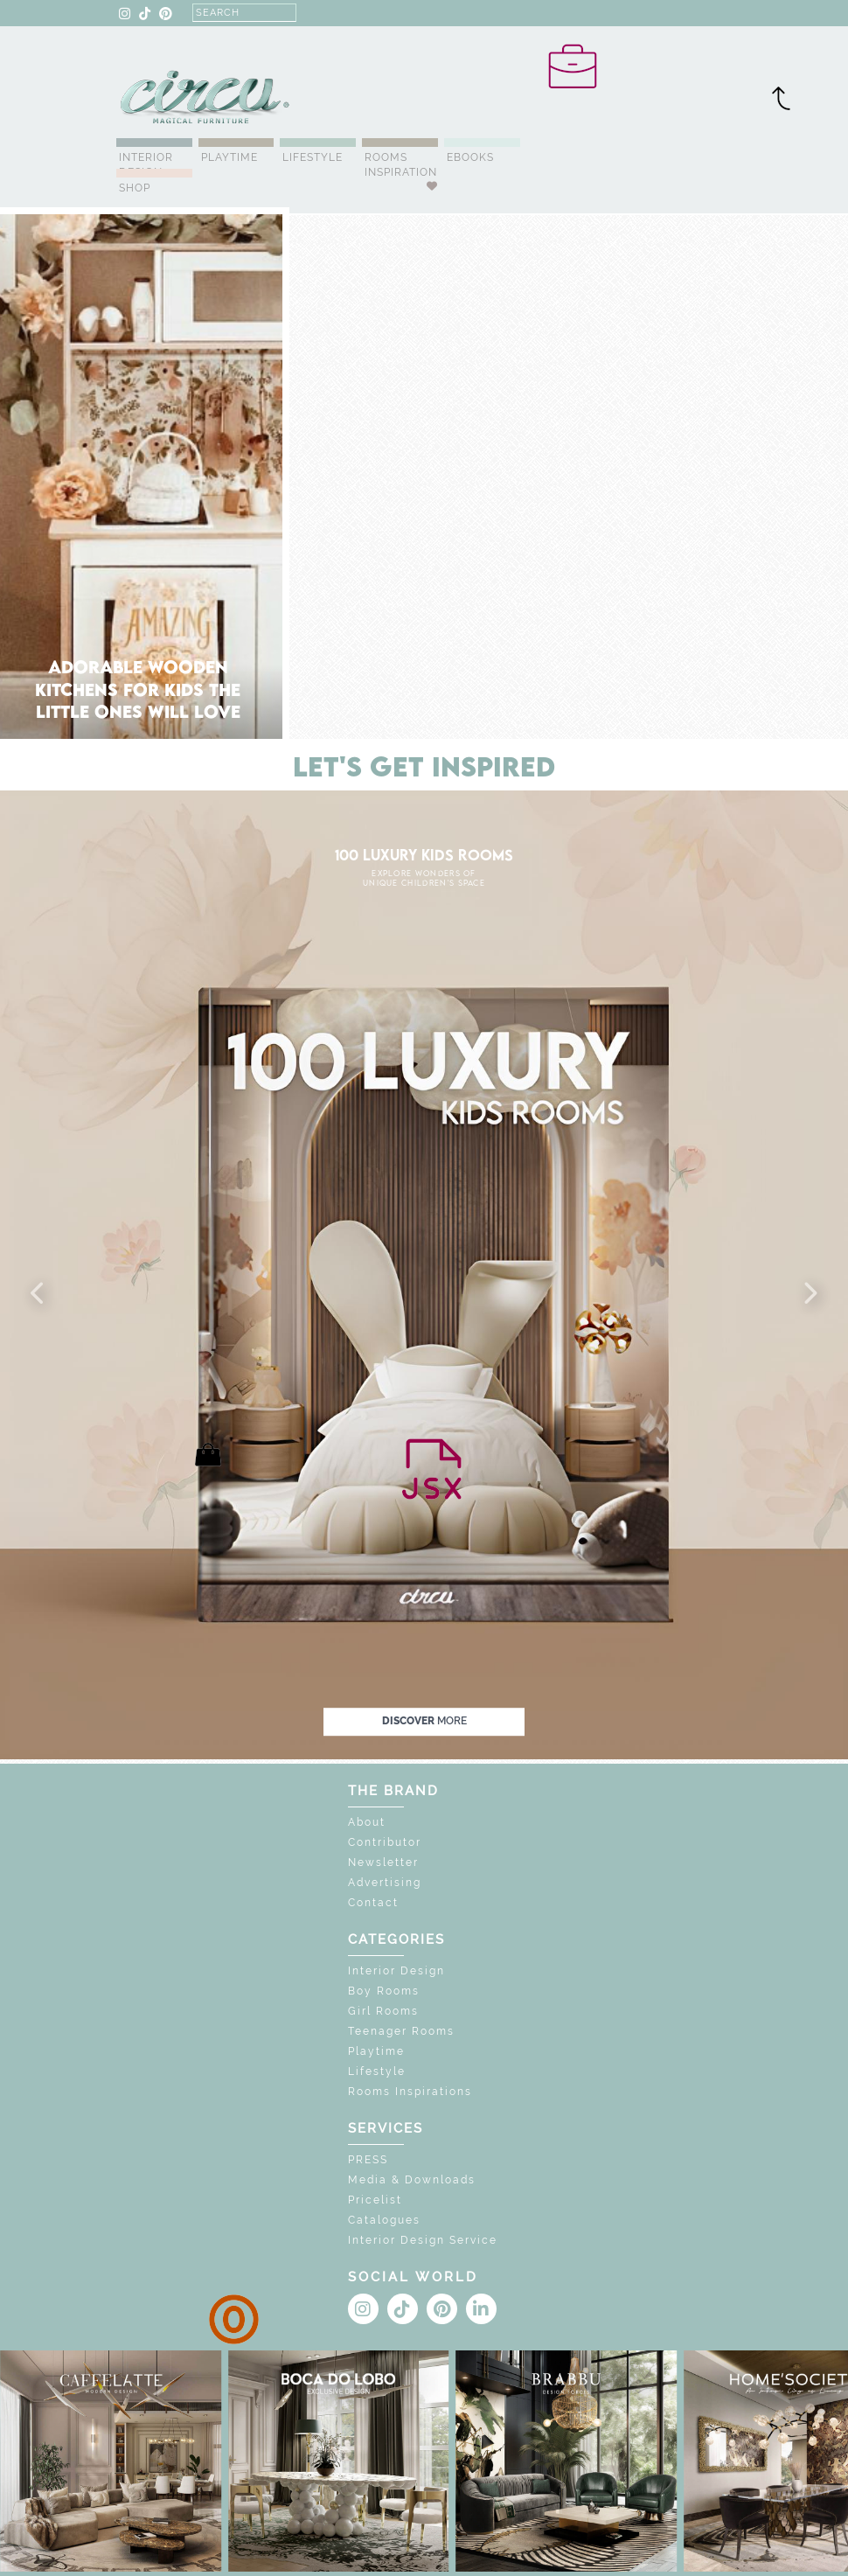  I want to click on go back and up in navigation, so click(781, 98).